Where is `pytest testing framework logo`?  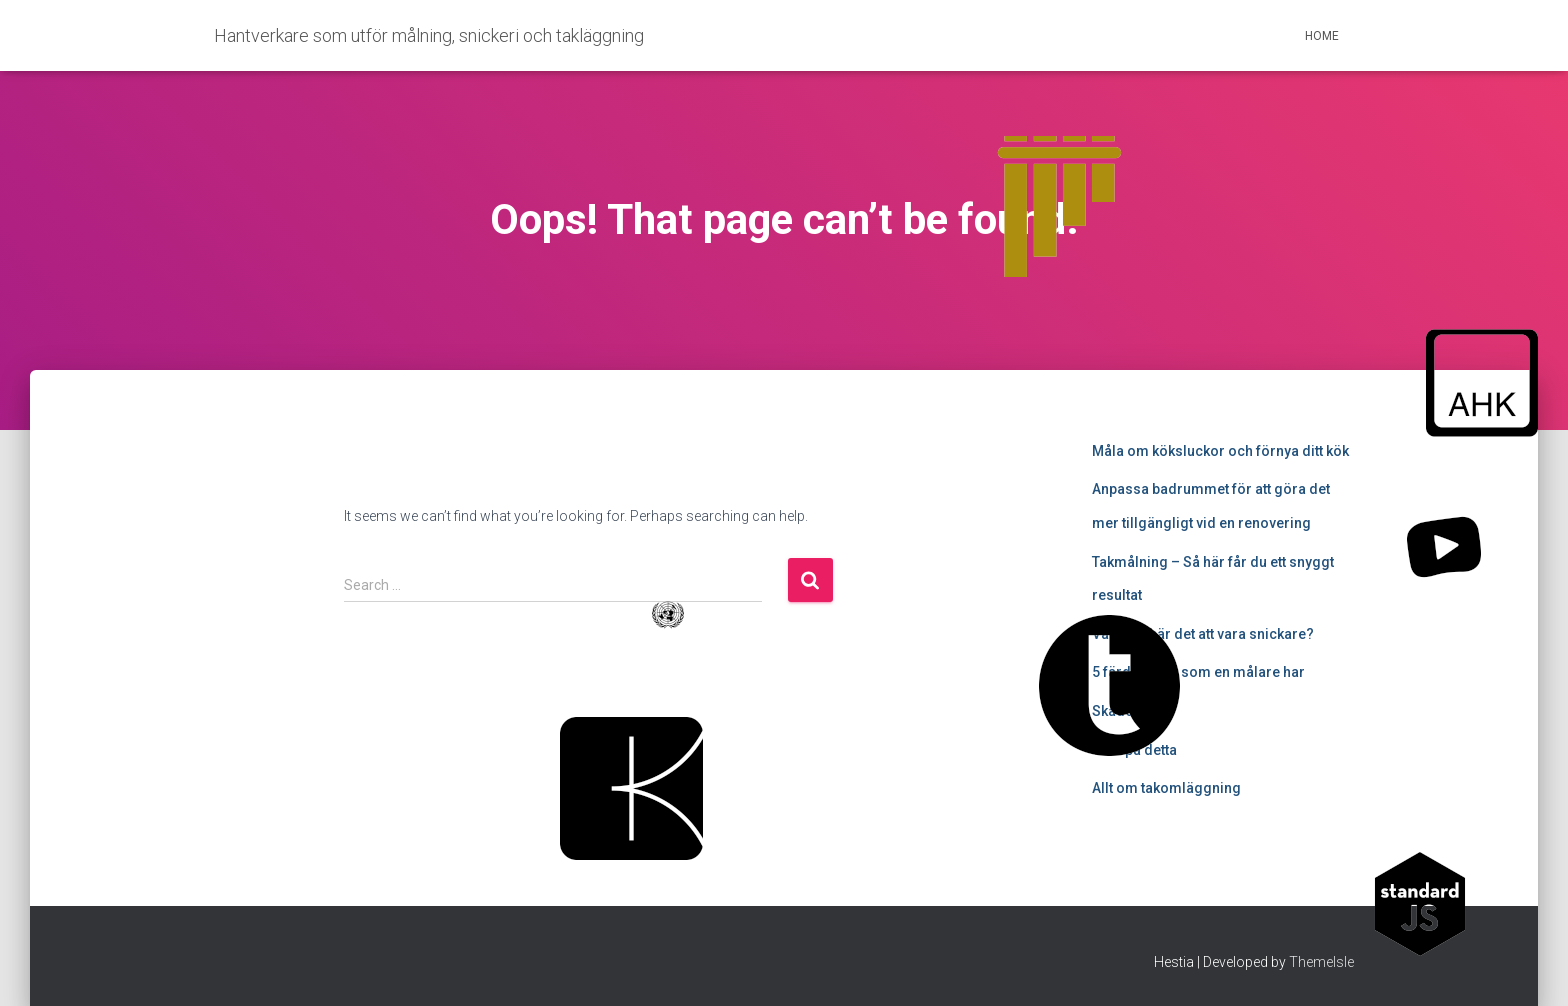 pytest testing framework logo is located at coordinates (1059, 206).